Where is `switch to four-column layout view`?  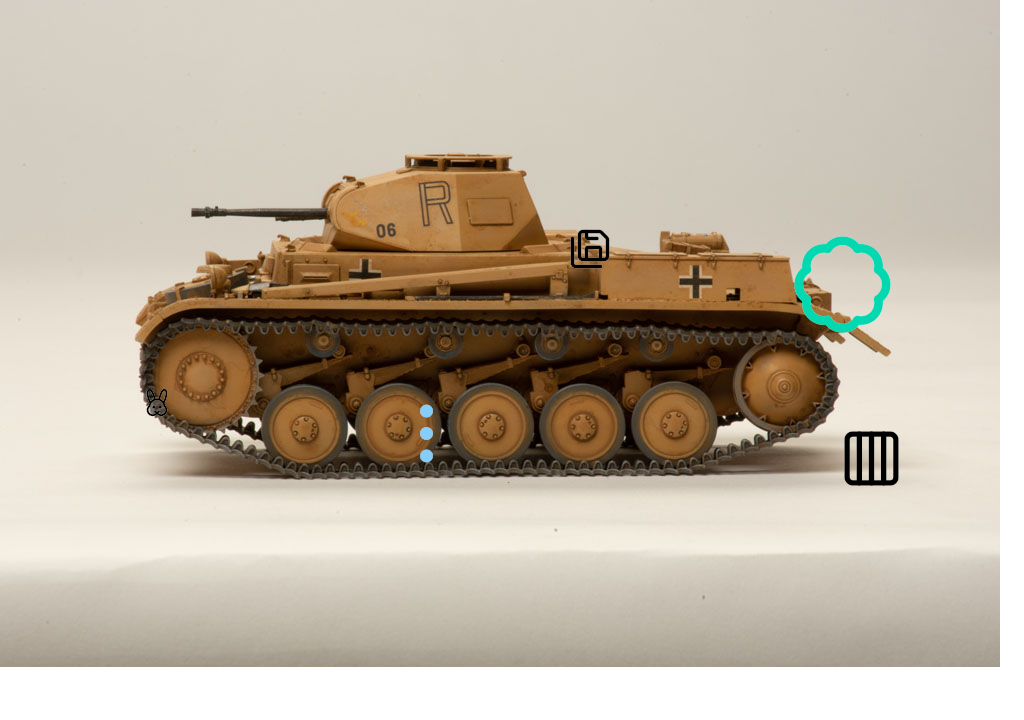 switch to four-column layout view is located at coordinates (871, 458).